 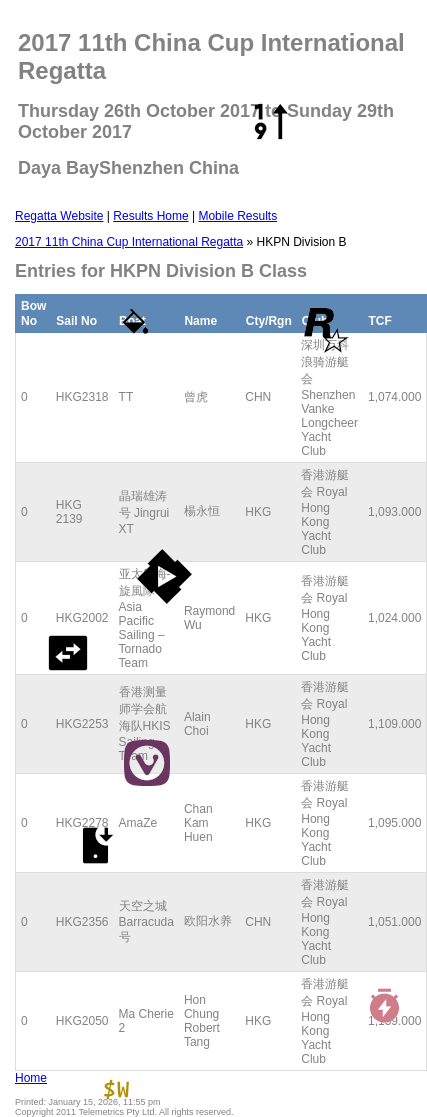 I want to click on open the Emby media server app, so click(x=164, y=576).